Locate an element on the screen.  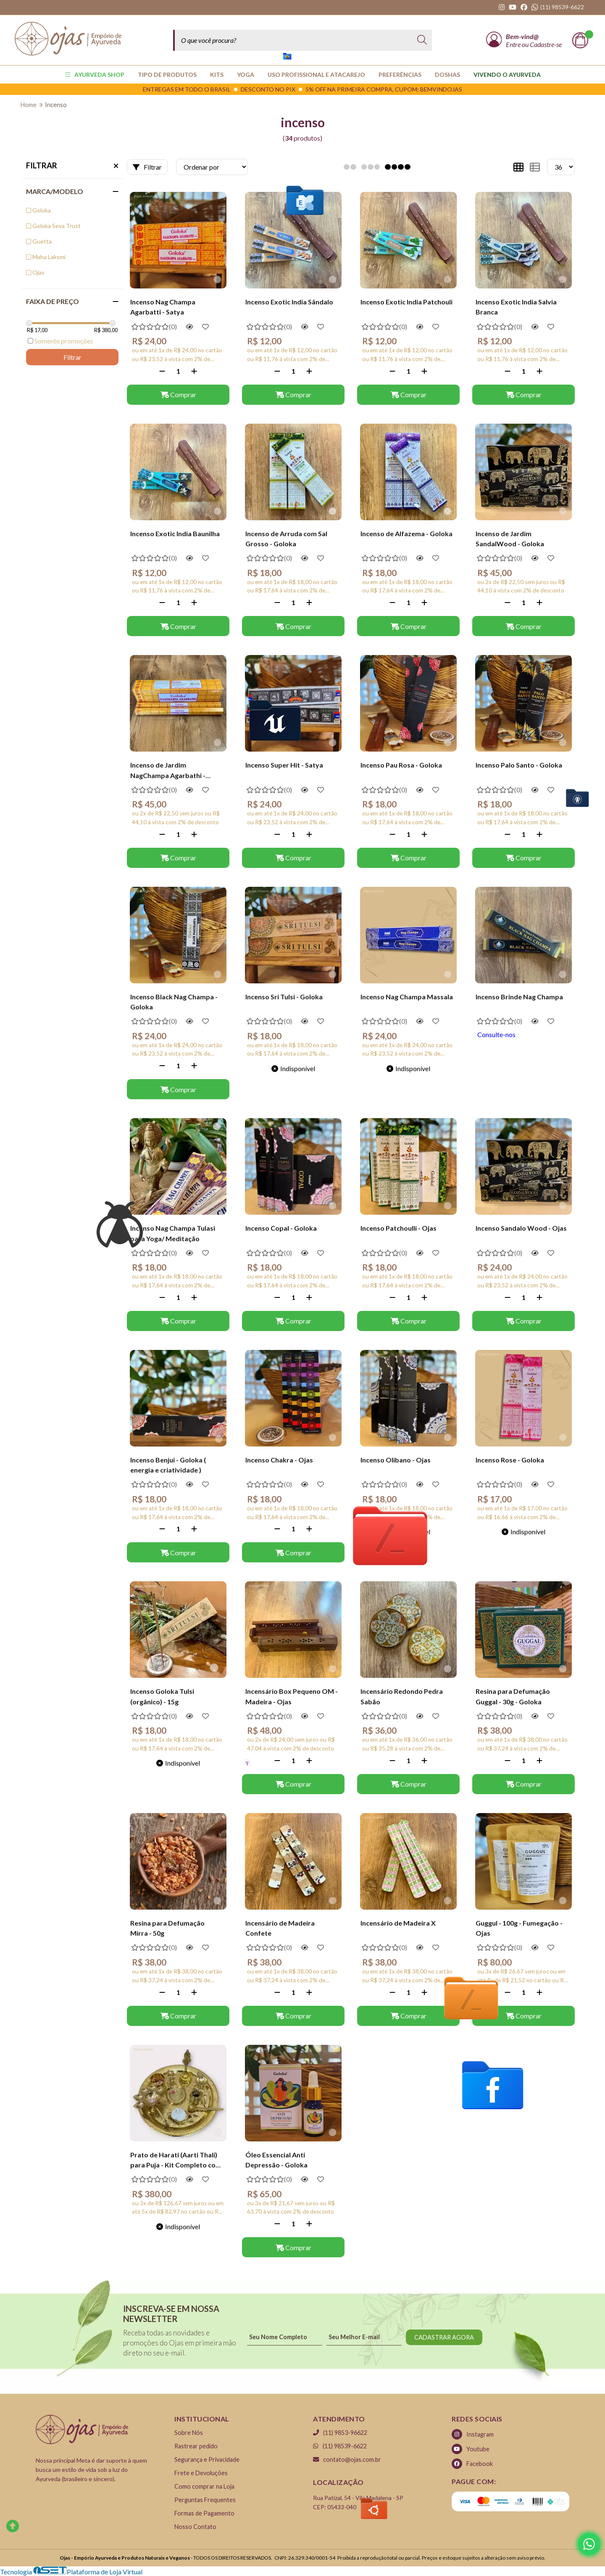
open folder containing facebook-related files is located at coordinates (492, 2087).